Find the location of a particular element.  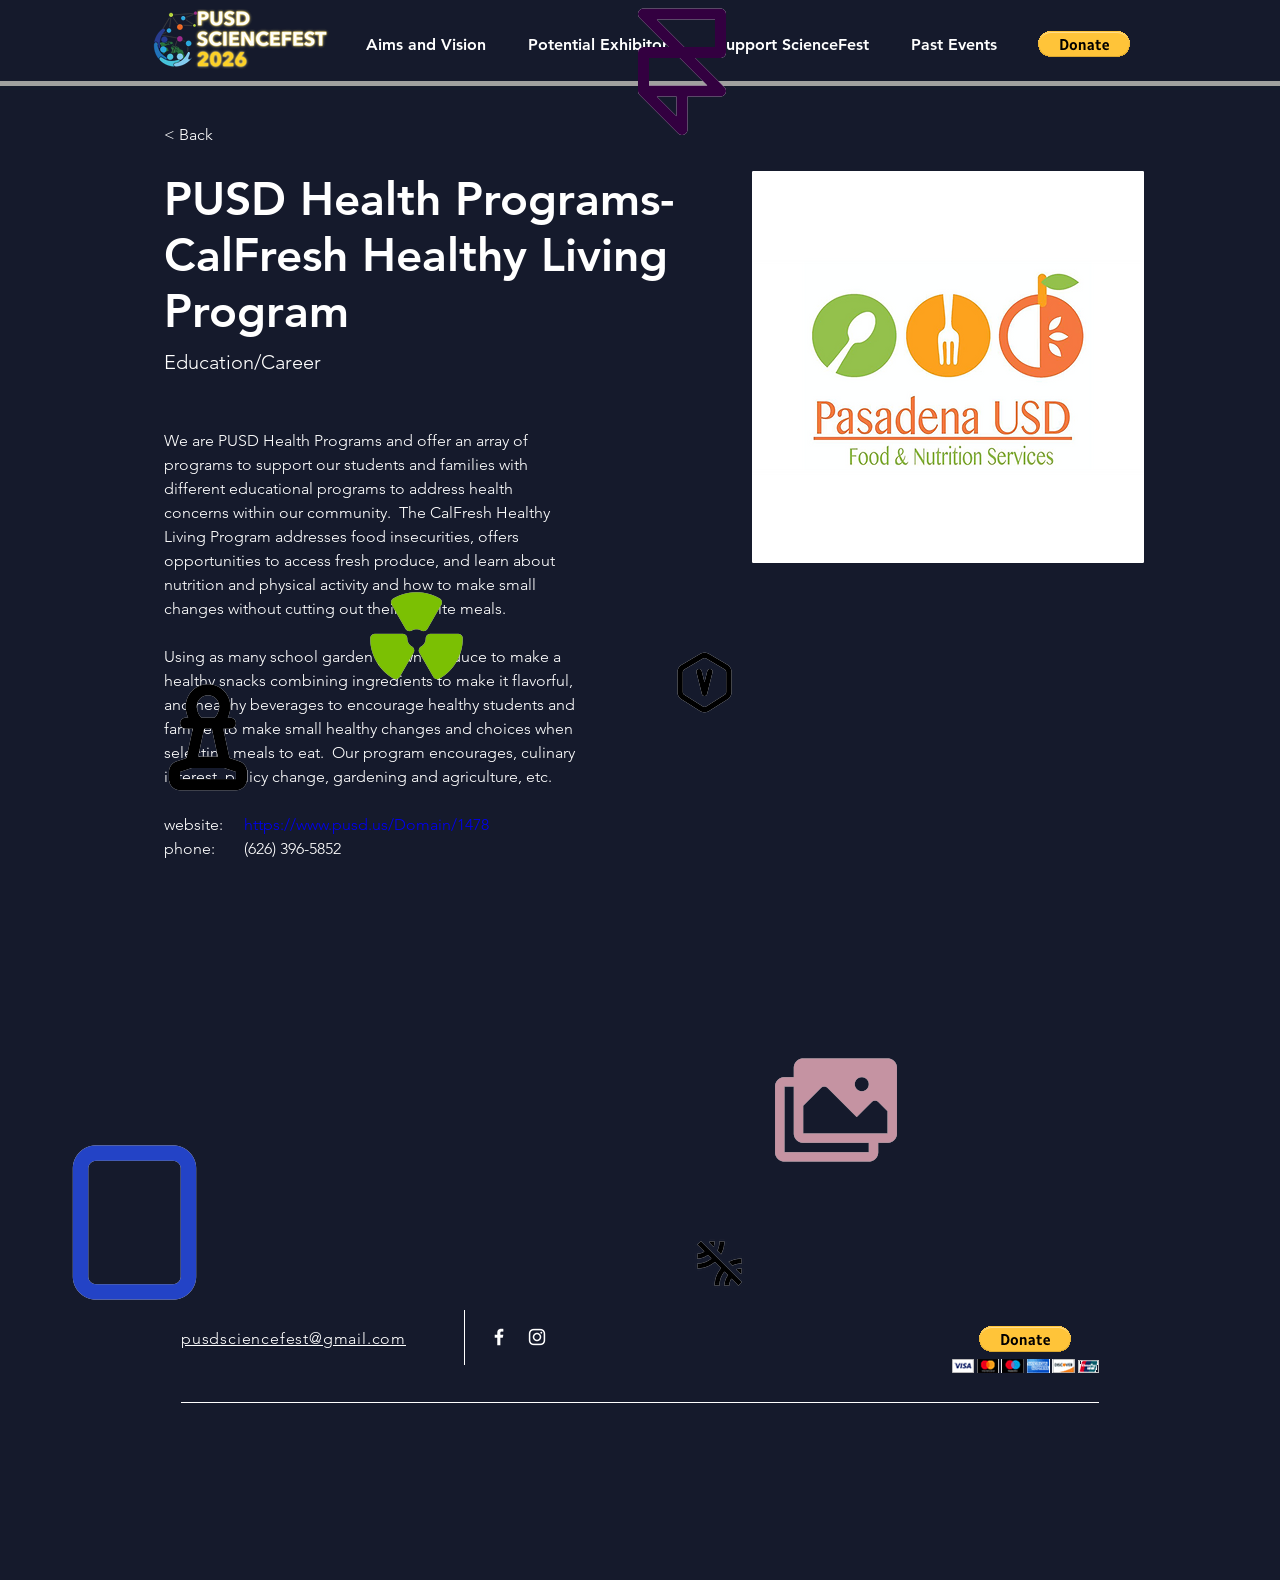

disable light leak effects on photos is located at coordinates (719, 1263).